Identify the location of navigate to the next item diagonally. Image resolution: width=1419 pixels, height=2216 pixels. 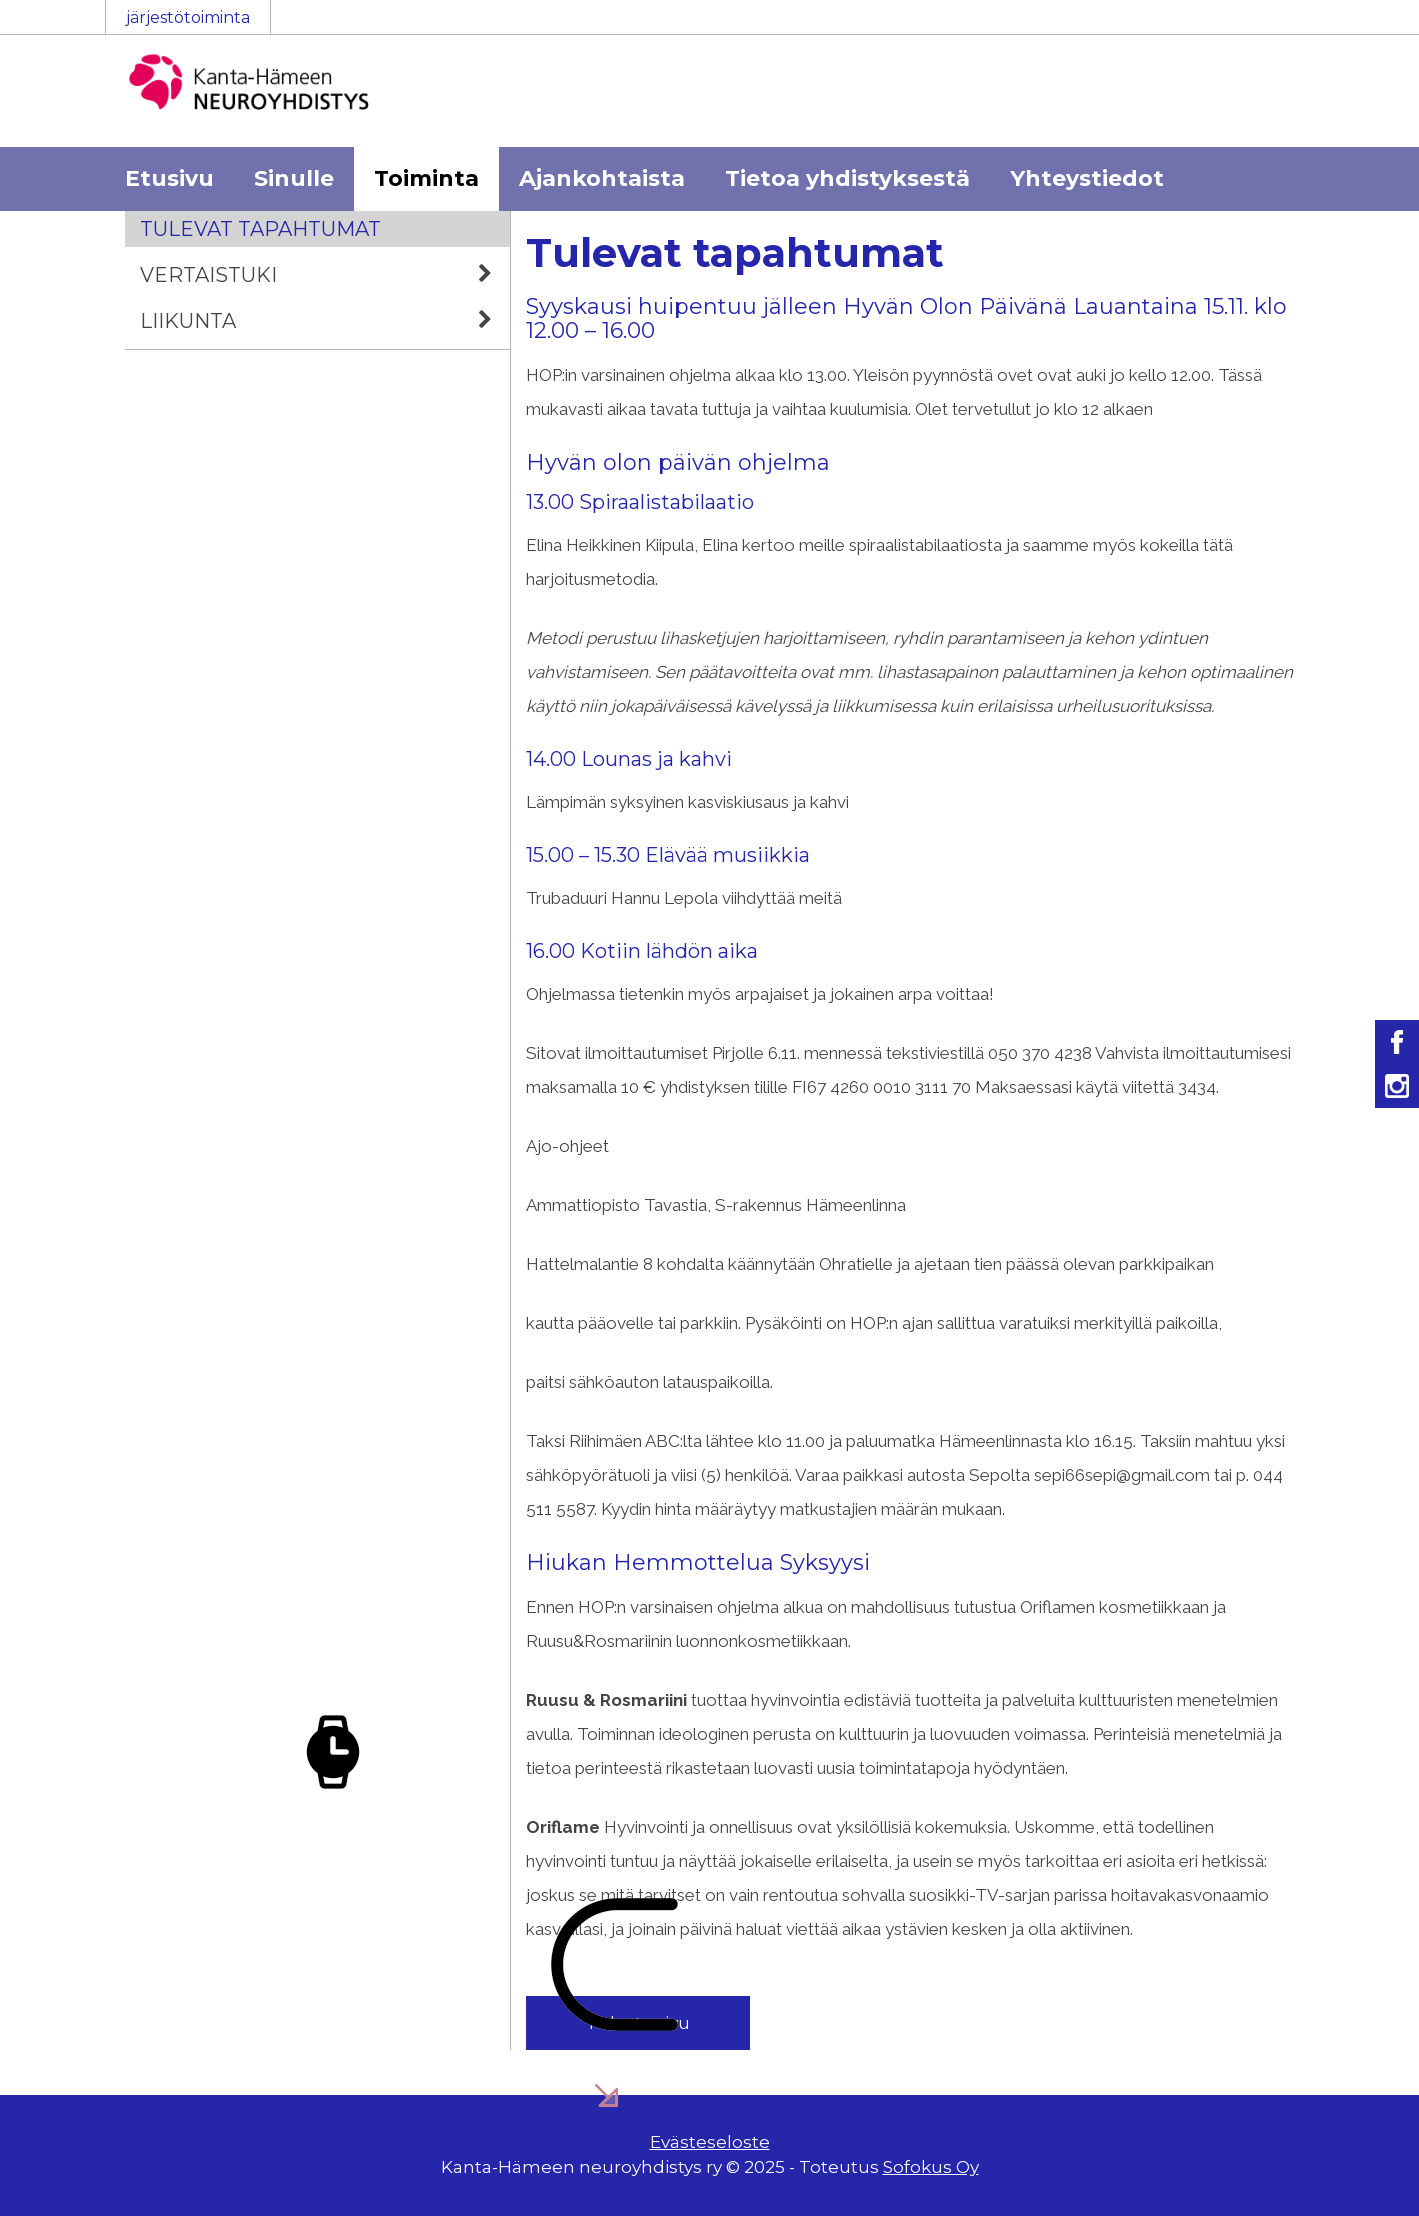
(606, 2095).